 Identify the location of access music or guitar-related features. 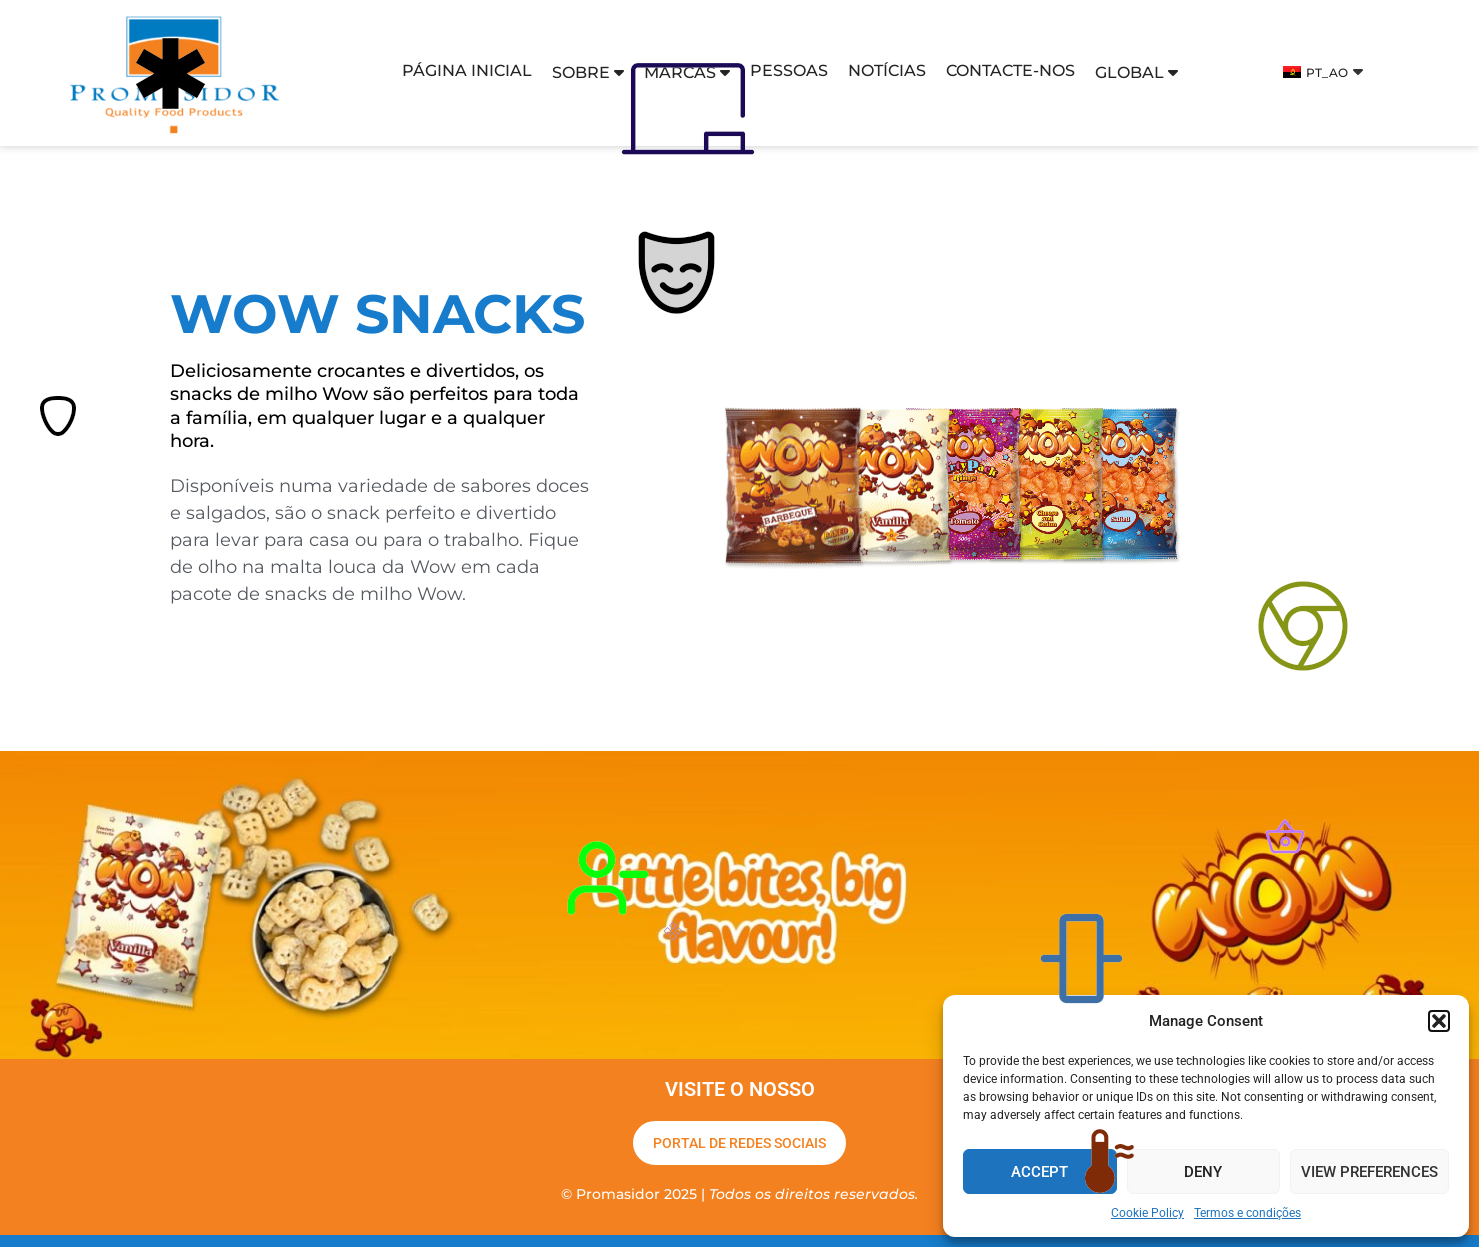
(58, 416).